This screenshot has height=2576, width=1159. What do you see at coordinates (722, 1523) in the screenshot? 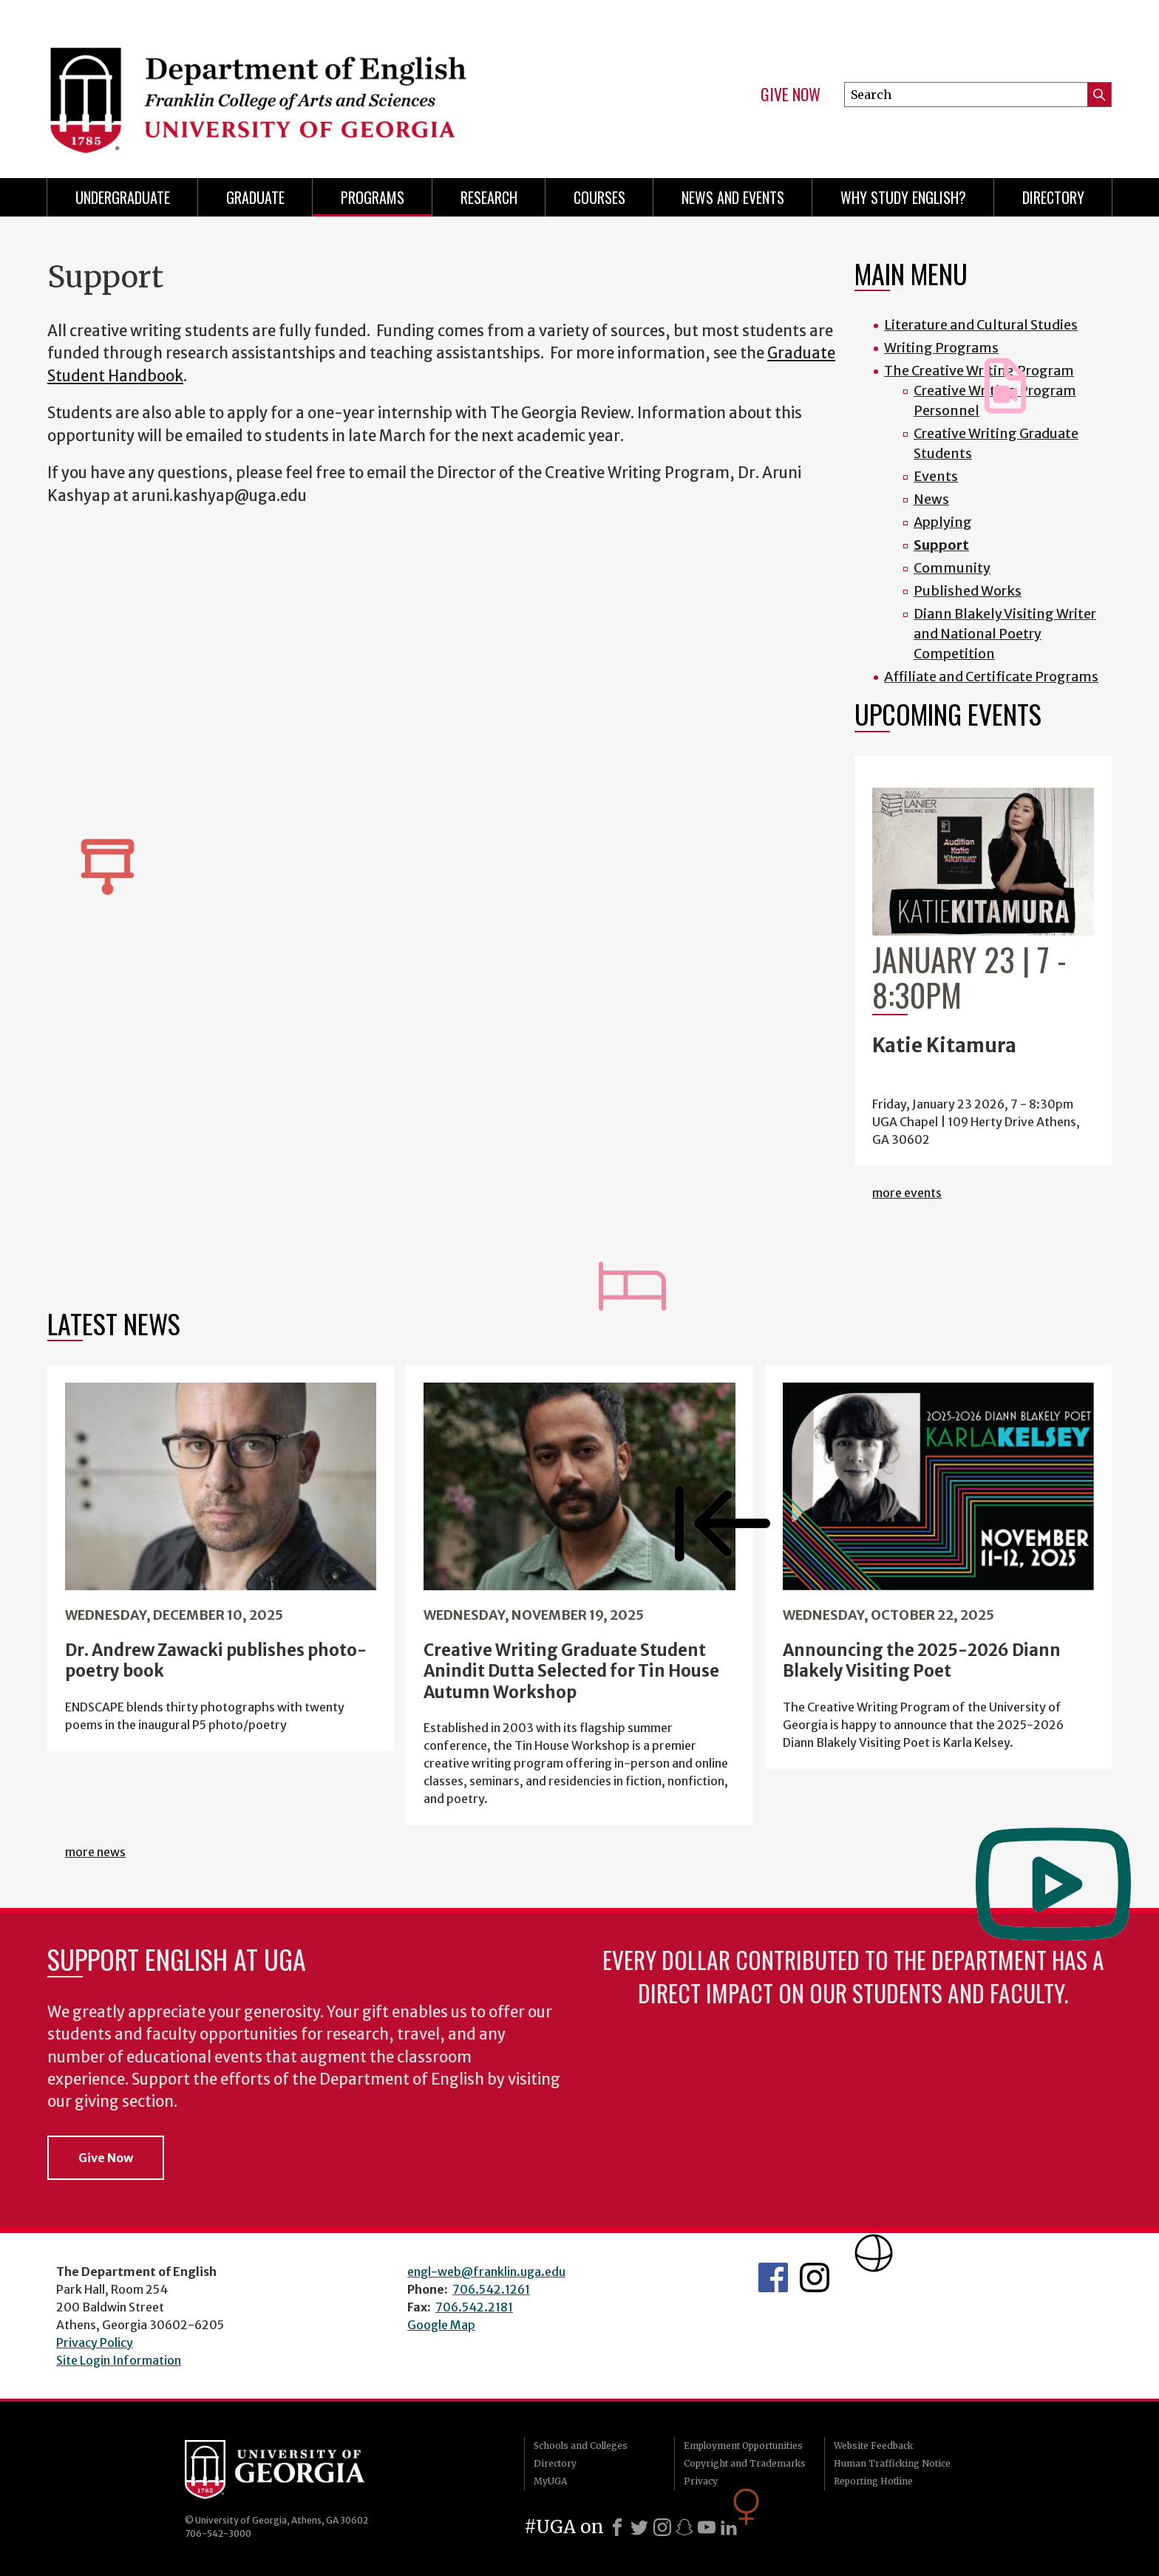
I see `navigate to the beginning of content` at bounding box center [722, 1523].